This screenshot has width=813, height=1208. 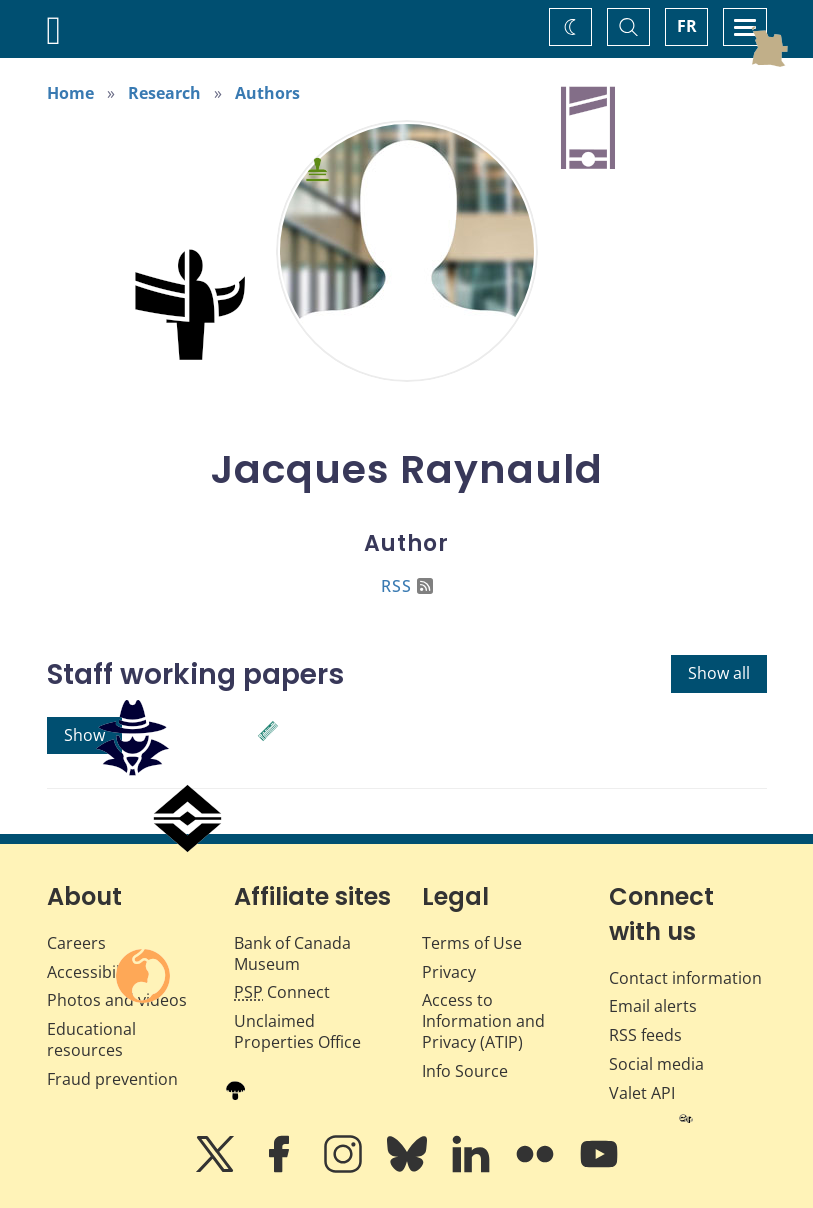 What do you see at coordinates (587, 128) in the screenshot?
I see `execute or delete an item permanently` at bounding box center [587, 128].